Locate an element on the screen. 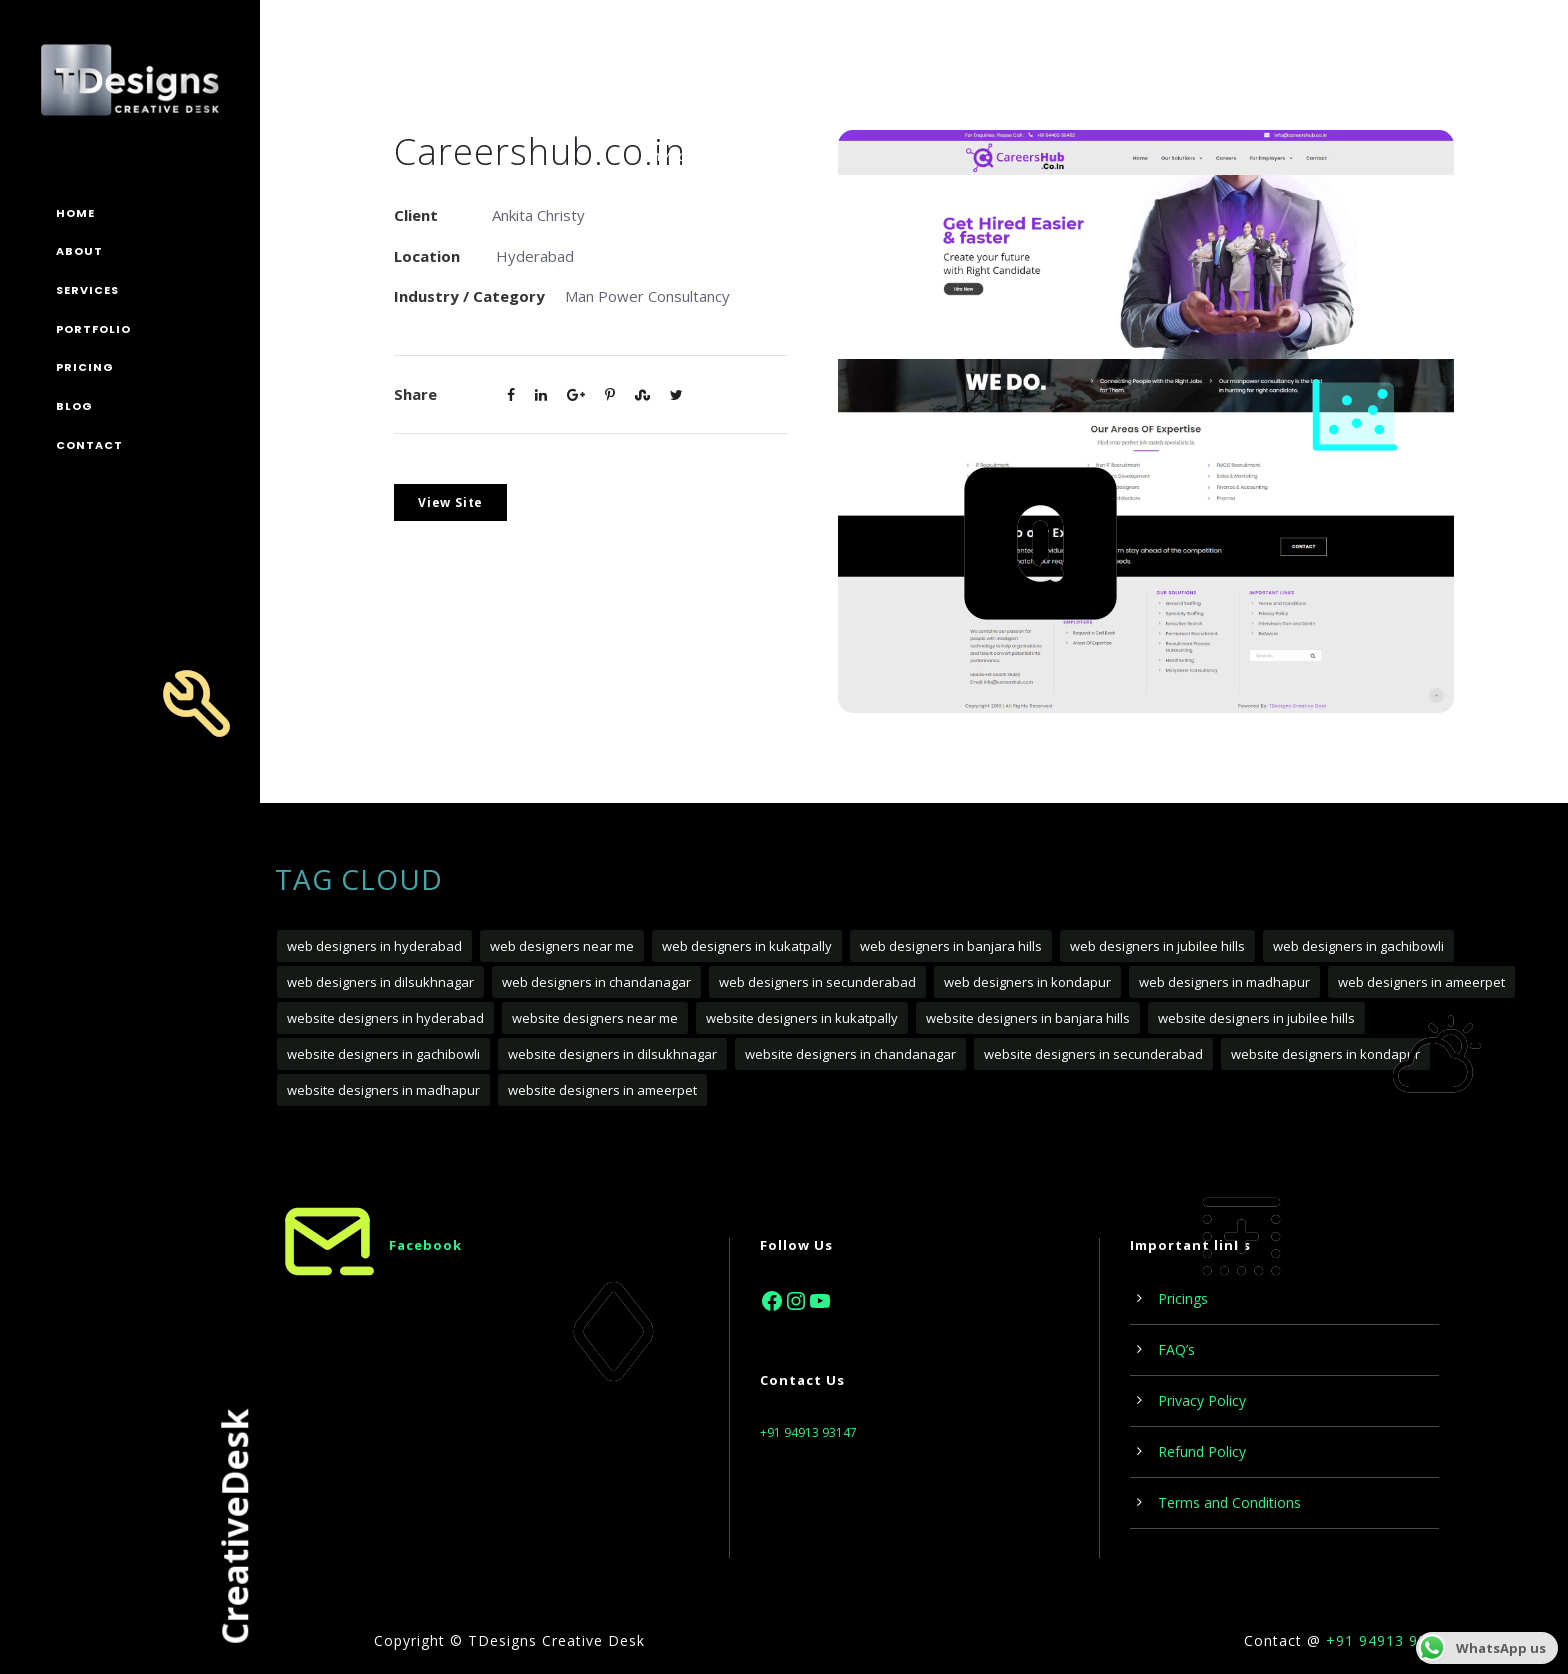 The image size is (1568, 1674). view scatter plot data visualization is located at coordinates (1355, 415).